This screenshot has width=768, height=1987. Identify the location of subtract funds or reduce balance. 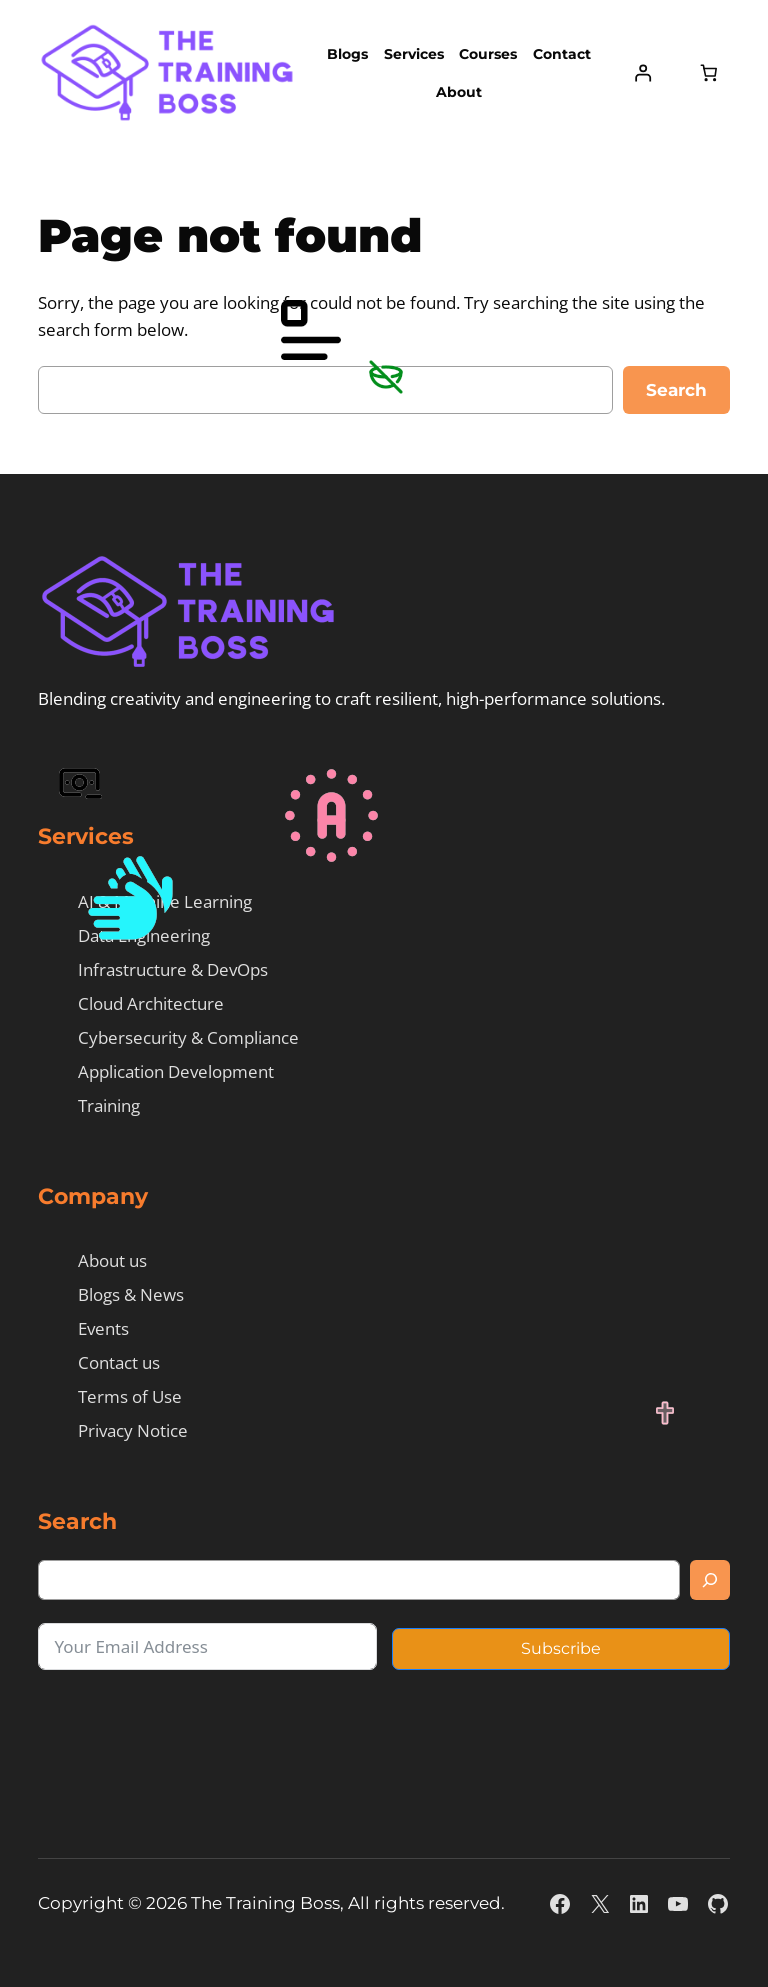
(79, 782).